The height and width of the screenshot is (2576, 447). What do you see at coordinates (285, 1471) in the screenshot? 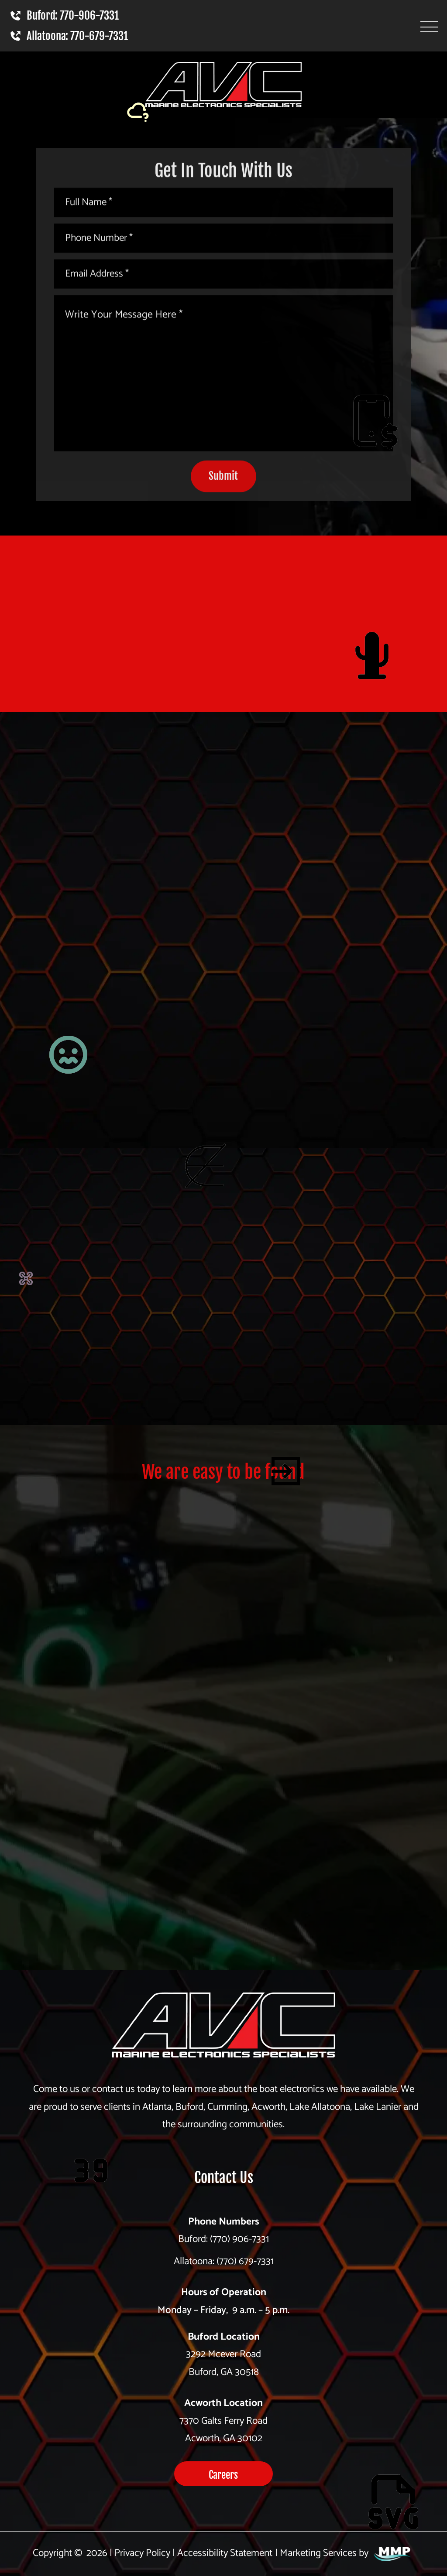
I see `log out of the current account` at bounding box center [285, 1471].